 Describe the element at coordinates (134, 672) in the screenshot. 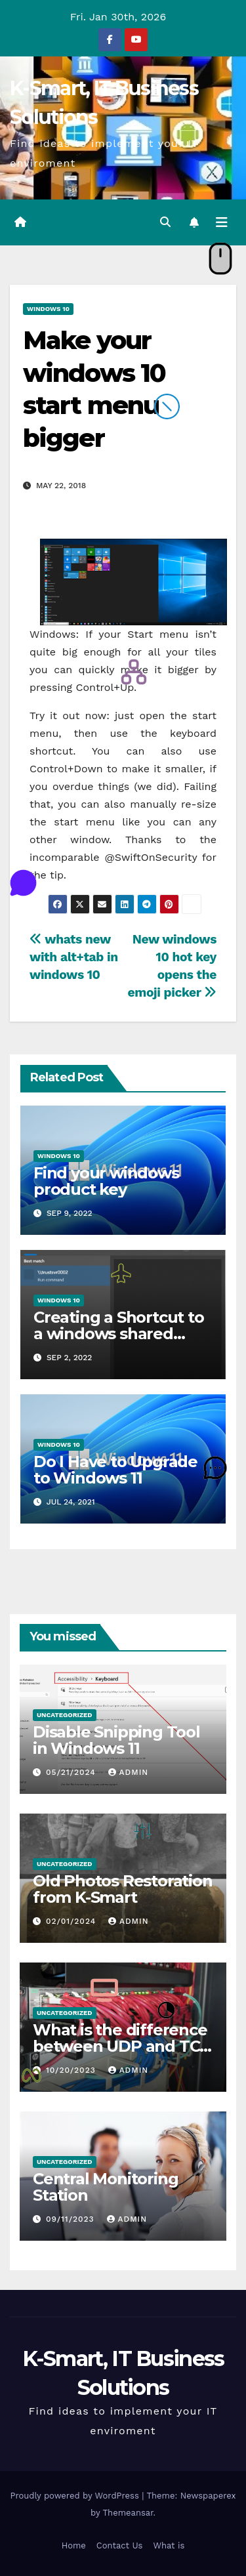

I see `view site structure or hierarchy` at that location.